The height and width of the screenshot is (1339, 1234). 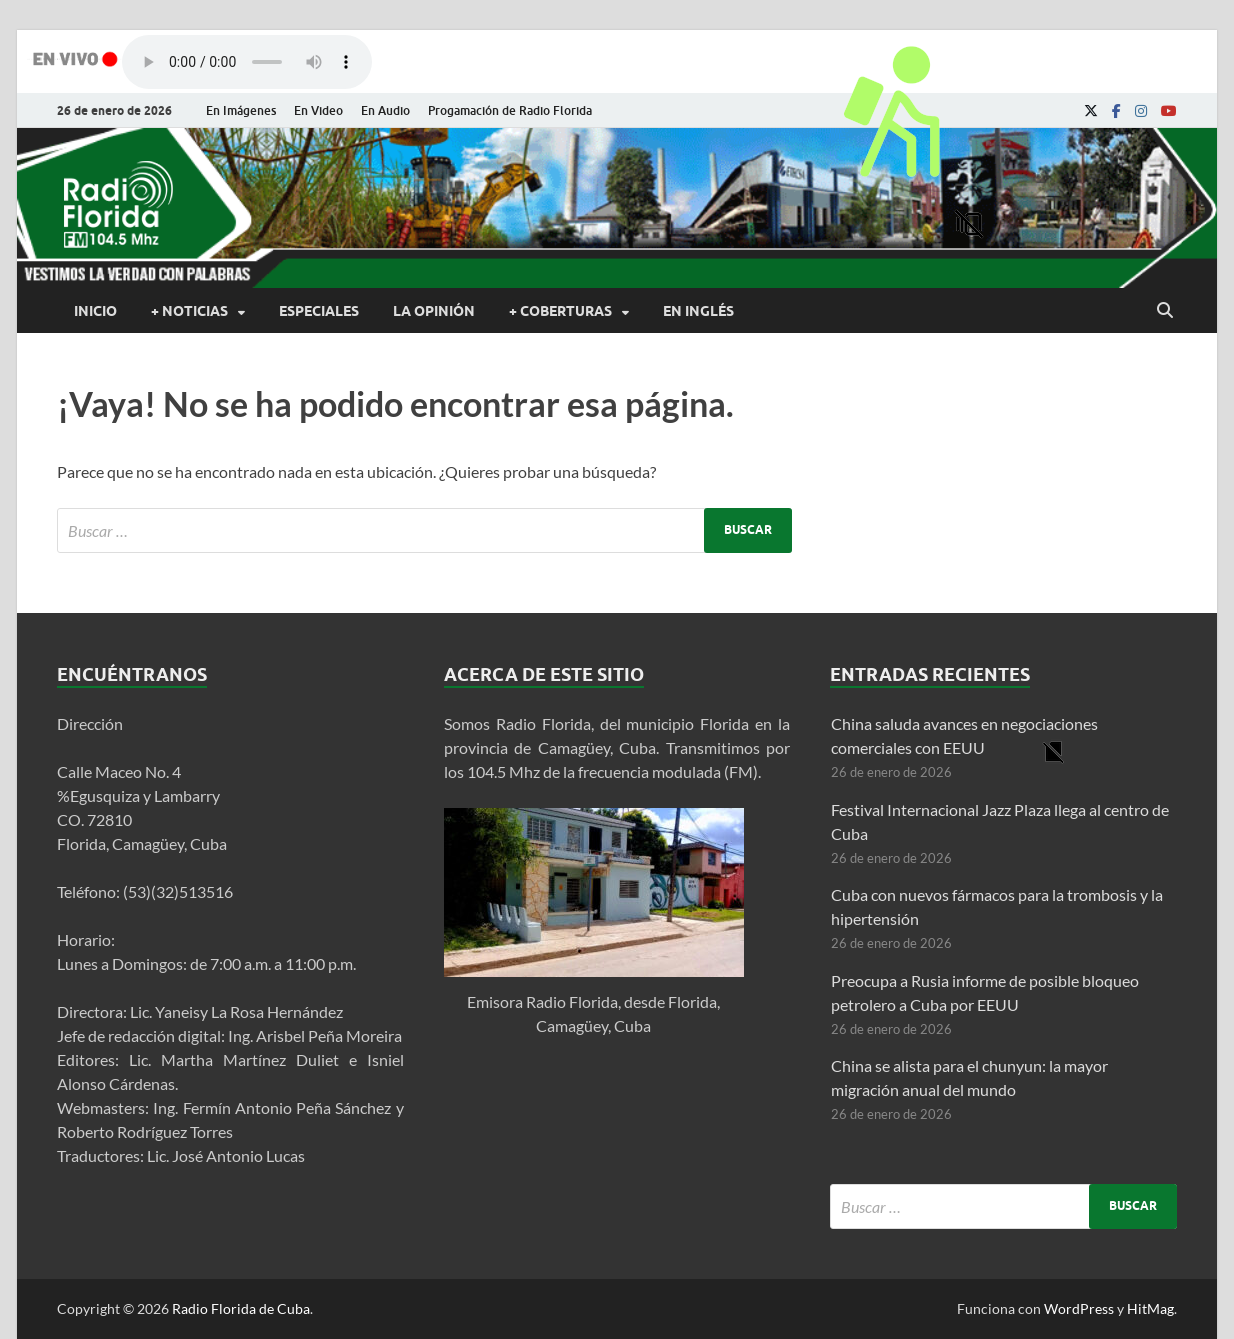 I want to click on access hiking trails or outdoor activities, so click(x=897, y=111).